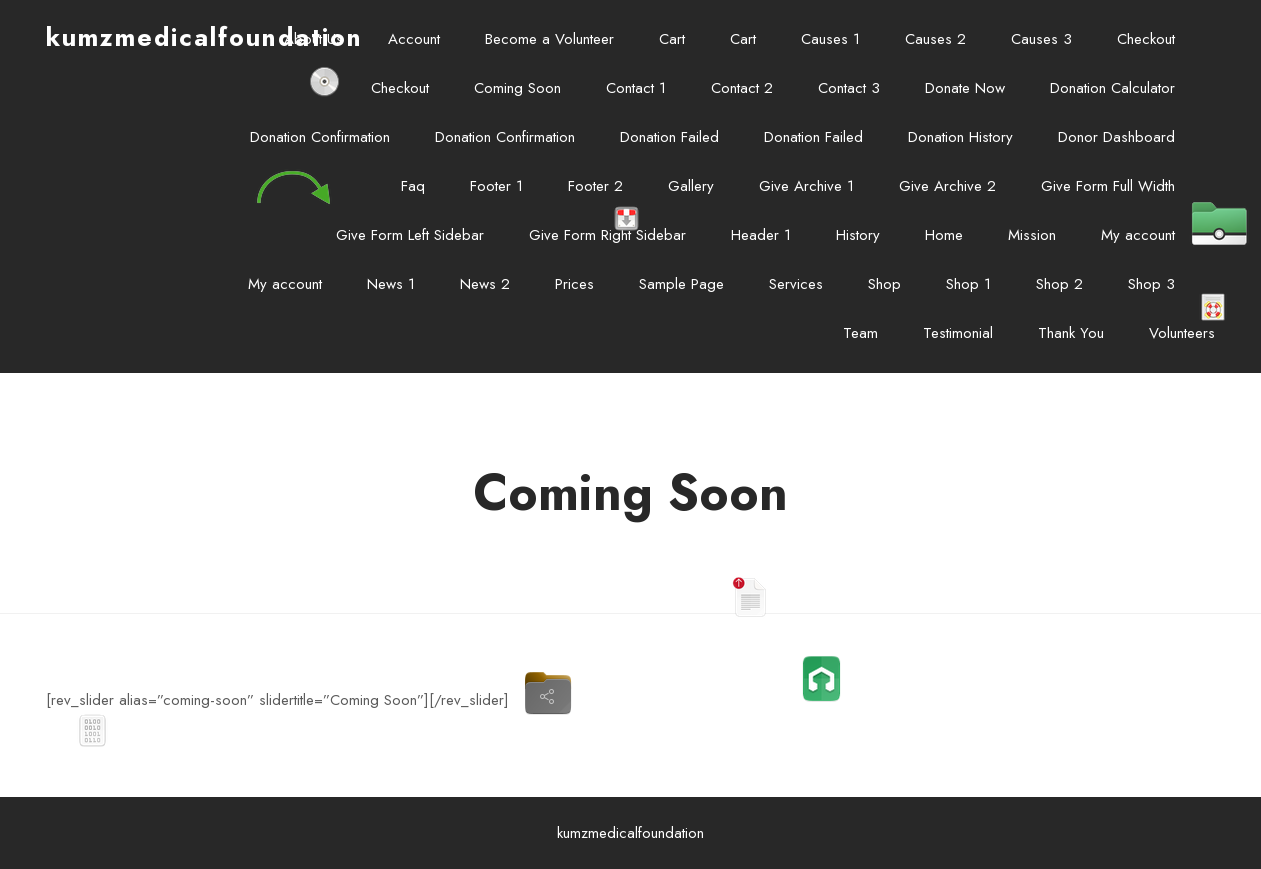 Image resolution: width=1261 pixels, height=869 pixels. What do you see at coordinates (1213, 307) in the screenshot?
I see `access help documentation` at bounding box center [1213, 307].